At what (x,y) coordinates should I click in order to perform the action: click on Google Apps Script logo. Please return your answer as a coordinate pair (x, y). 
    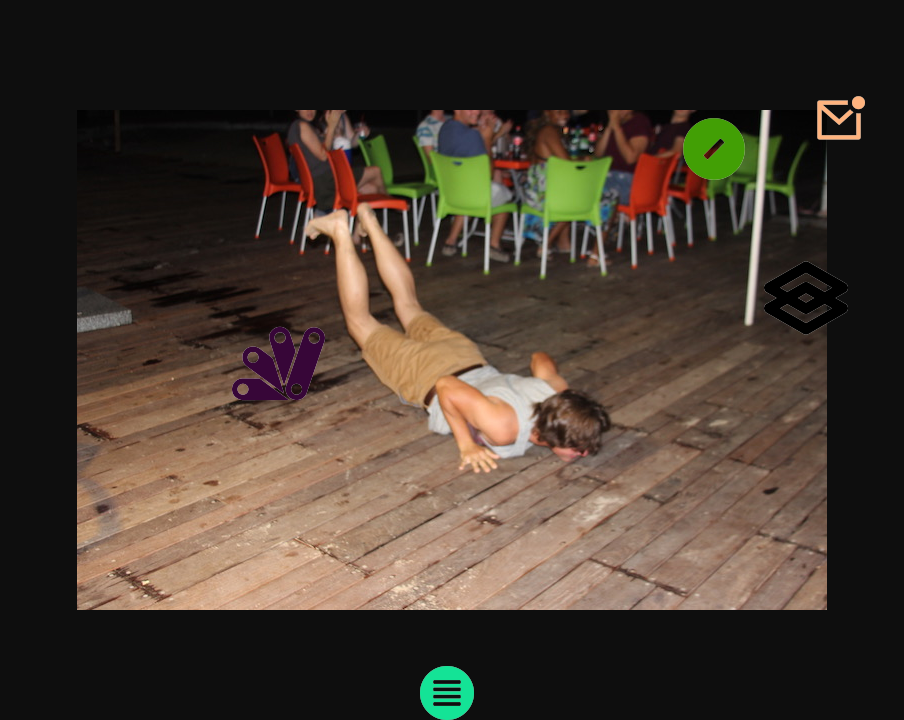
    Looking at the image, I should click on (278, 363).